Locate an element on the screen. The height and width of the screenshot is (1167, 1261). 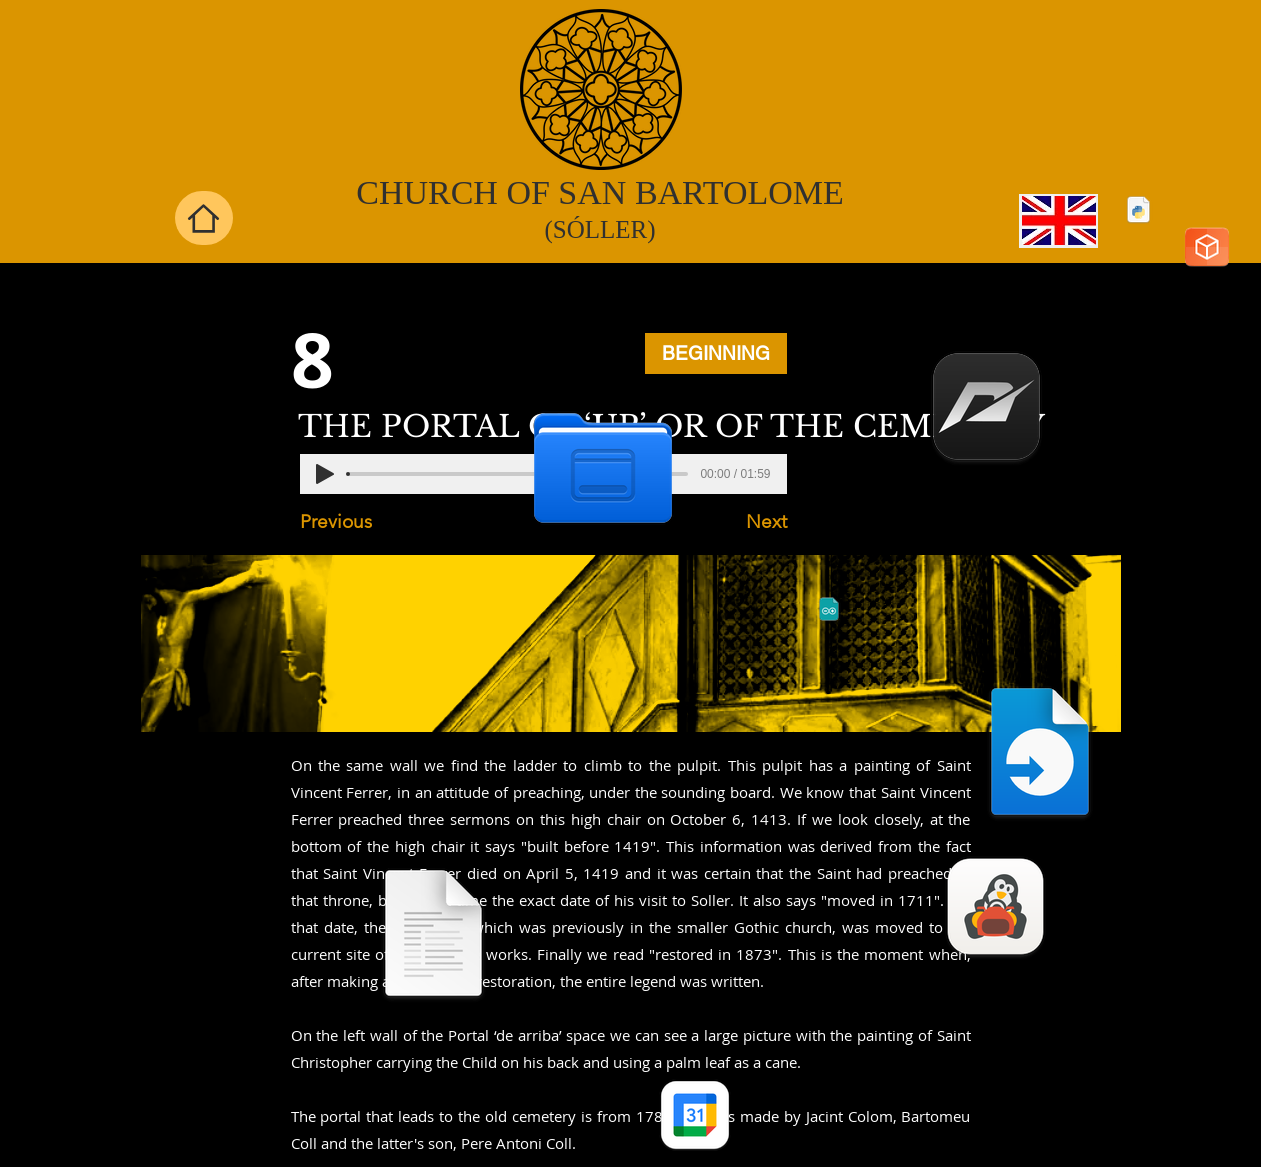
a gdscript source code file is located at coordinates (1040, 754).